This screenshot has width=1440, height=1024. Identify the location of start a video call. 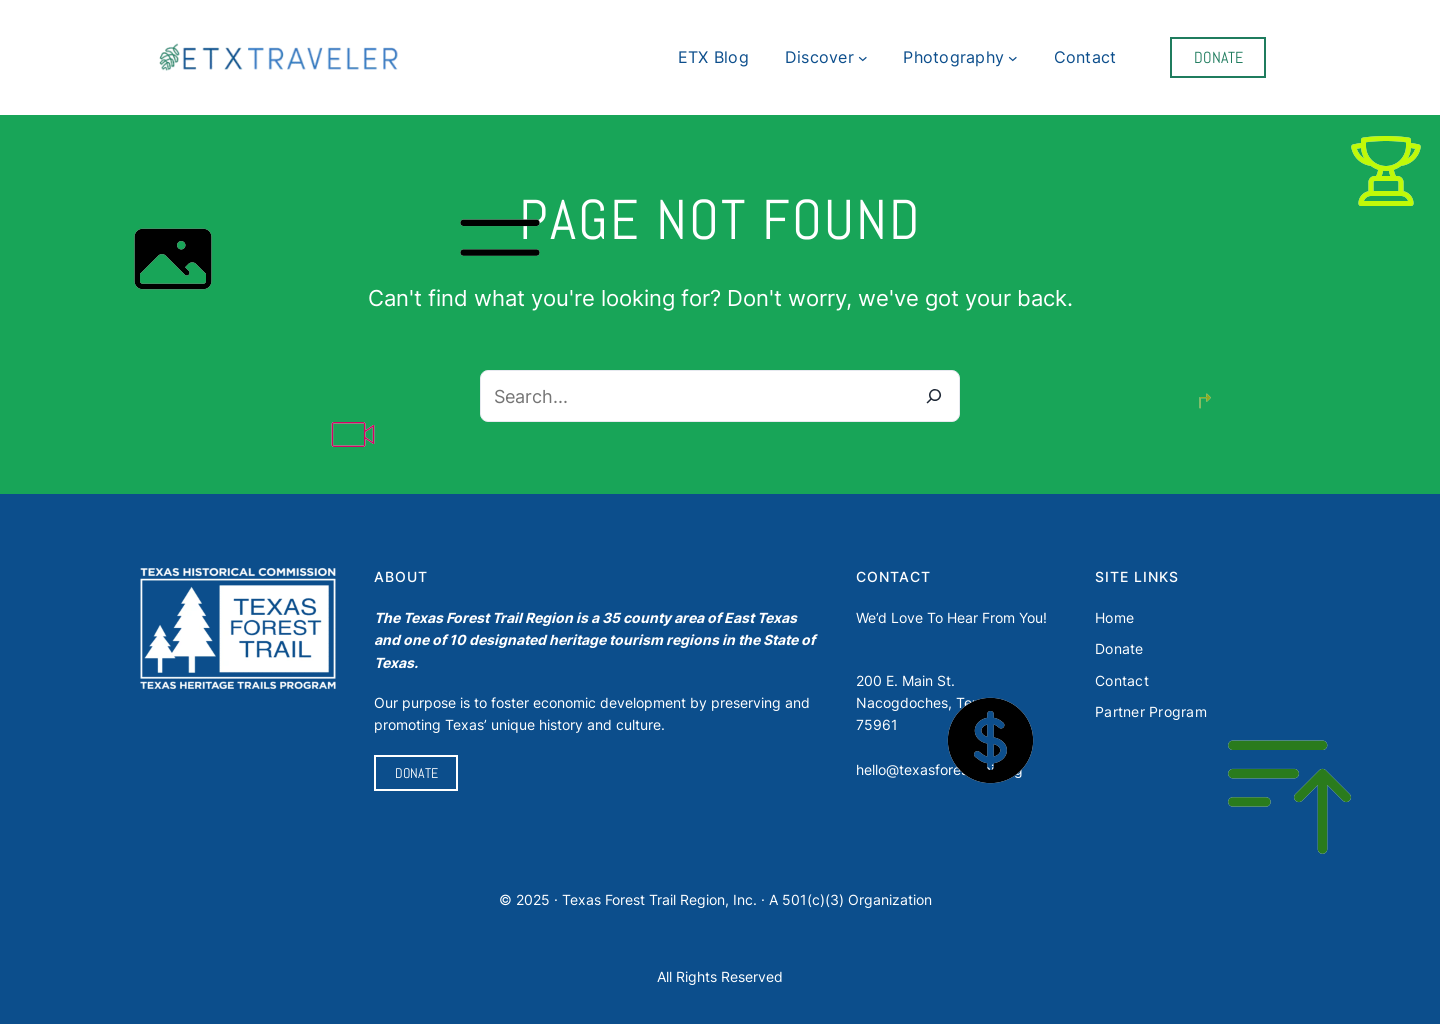
(351, 434).